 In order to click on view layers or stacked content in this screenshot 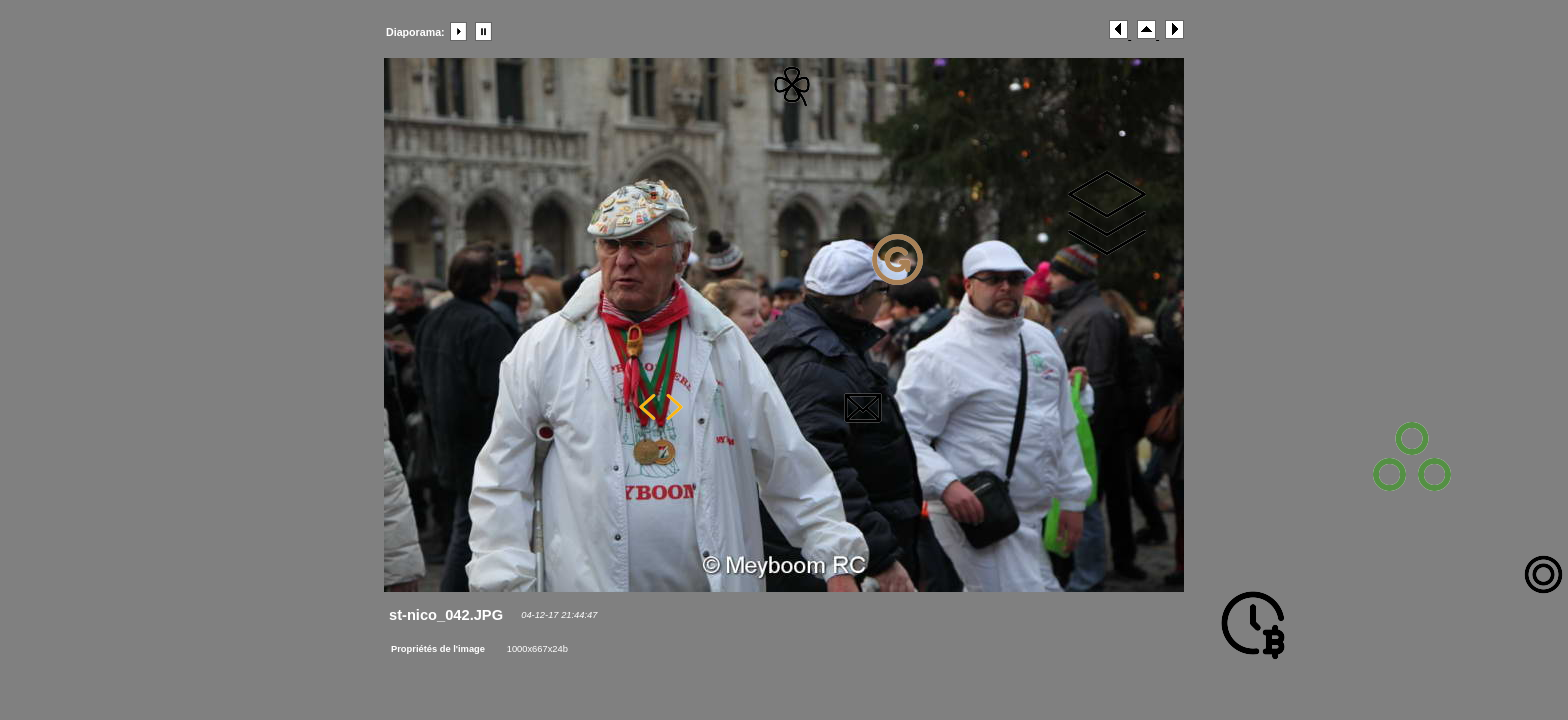, I will do `click(1107, 213)`.